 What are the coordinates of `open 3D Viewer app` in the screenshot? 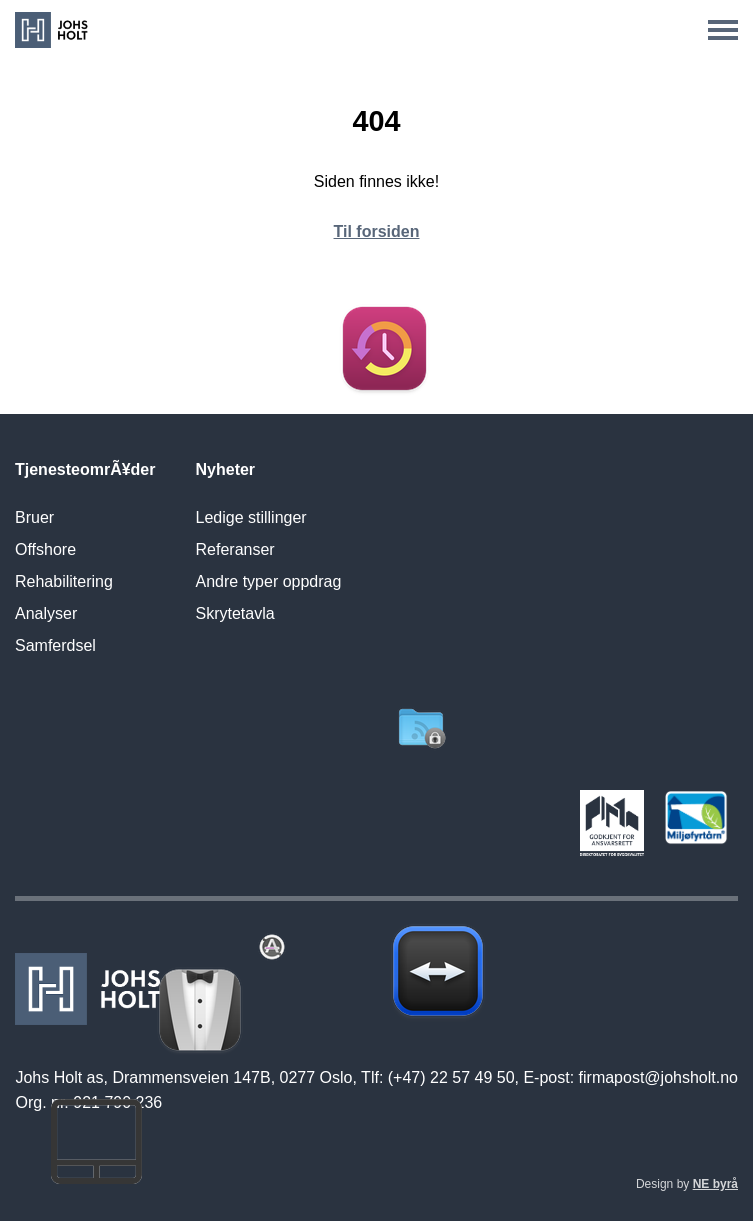 It's located at (508, 263).